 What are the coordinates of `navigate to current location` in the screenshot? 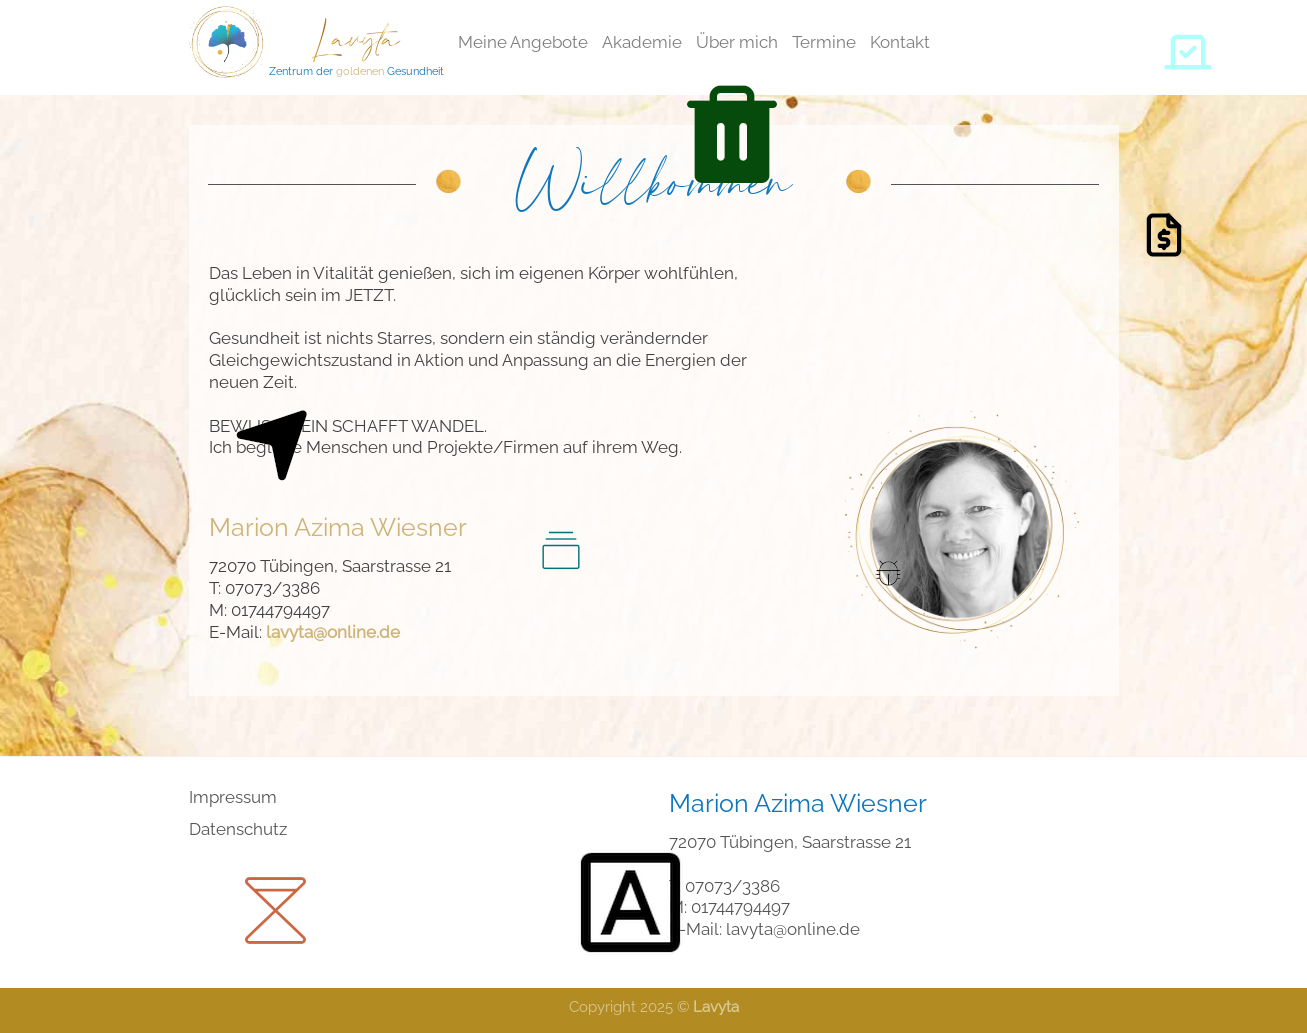 It's located at (275, 441).